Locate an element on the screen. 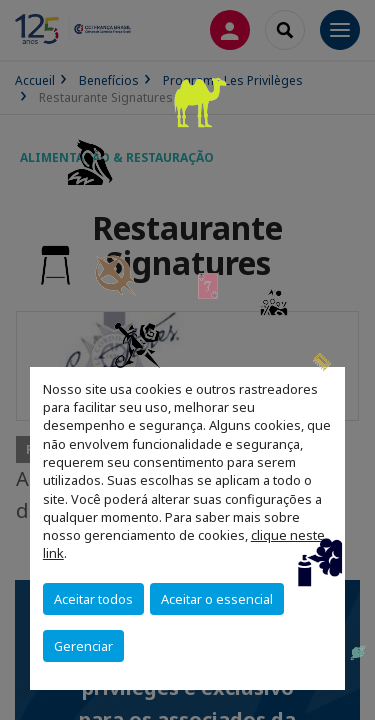 Image resolution: width=375 pixels, height=720 pixels. select rogue or assassin character class is located at coordinates (137, 345).